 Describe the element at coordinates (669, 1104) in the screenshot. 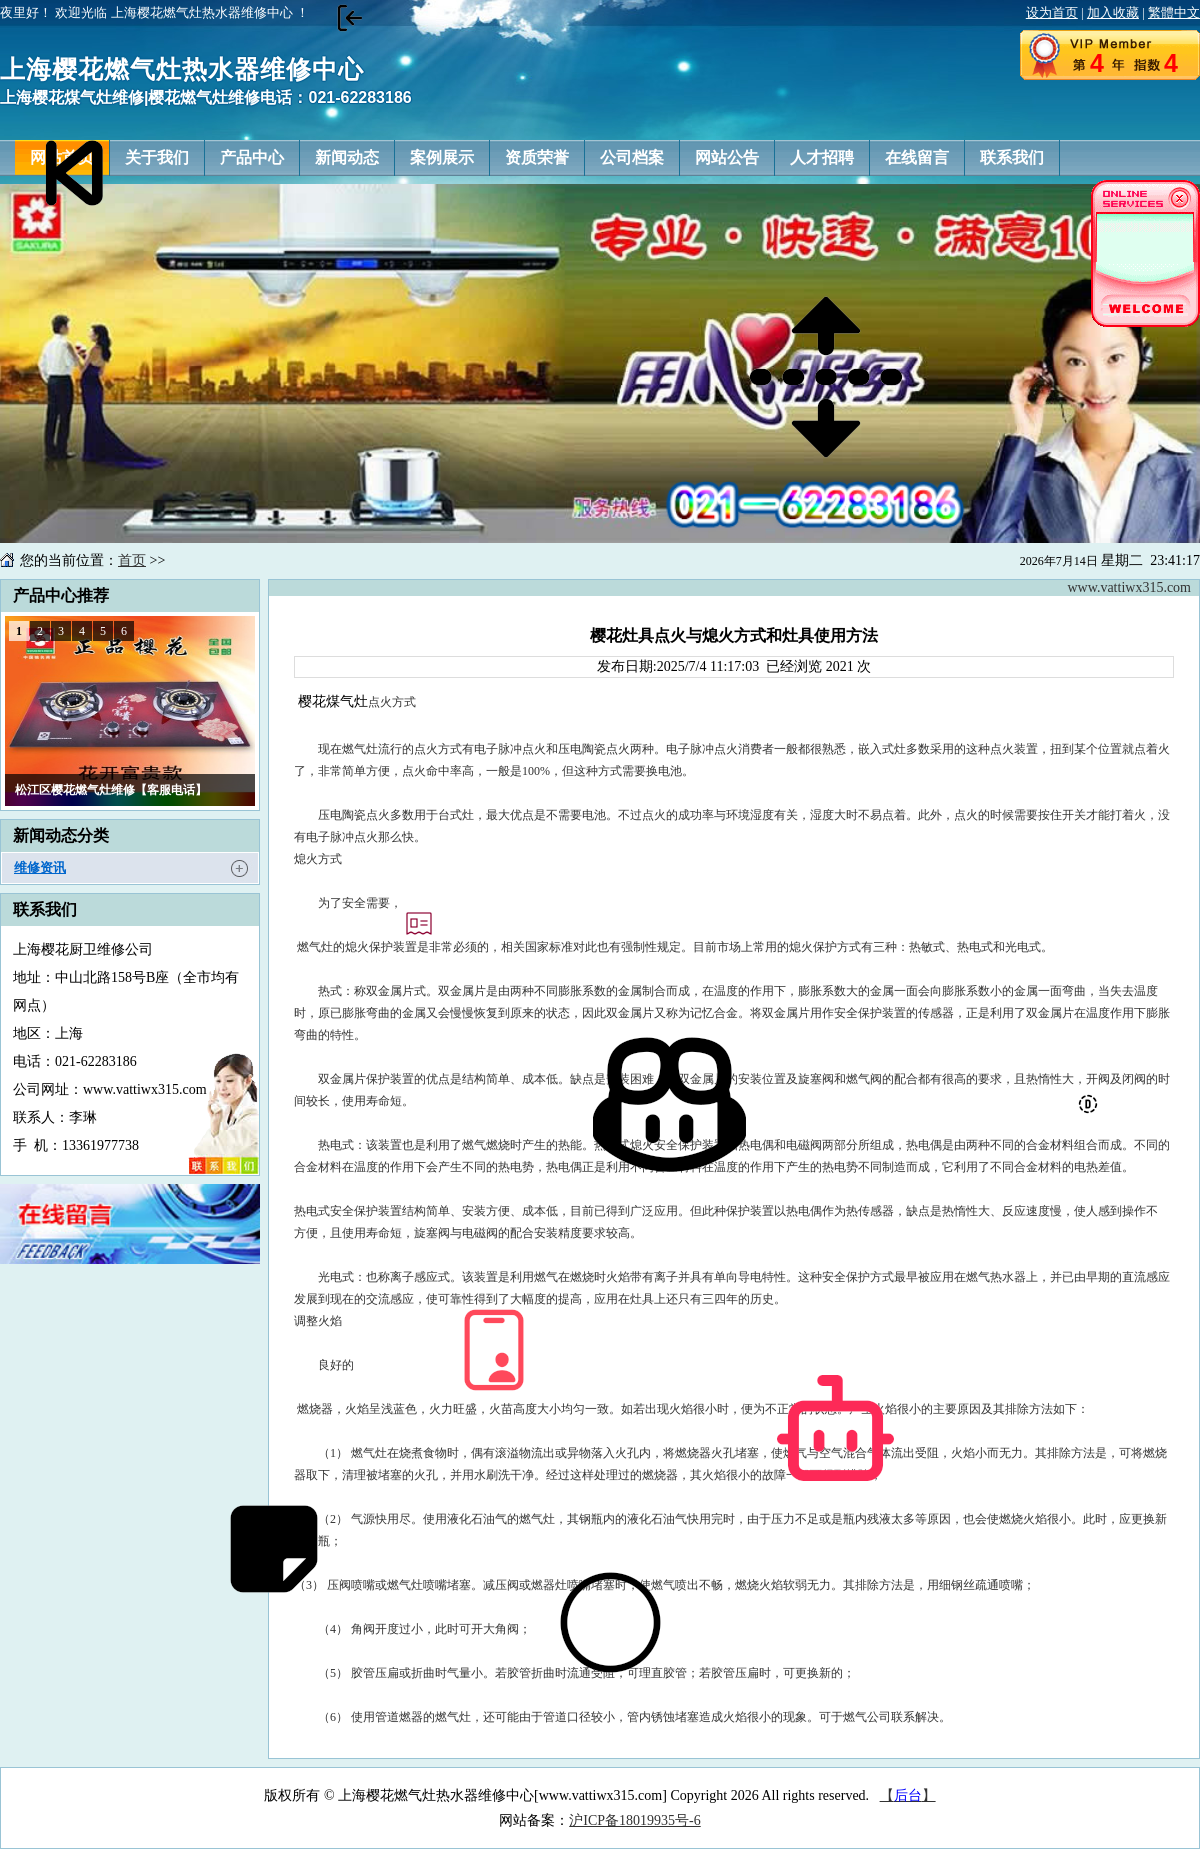

I see `access github copilot ai assistant` at that location.